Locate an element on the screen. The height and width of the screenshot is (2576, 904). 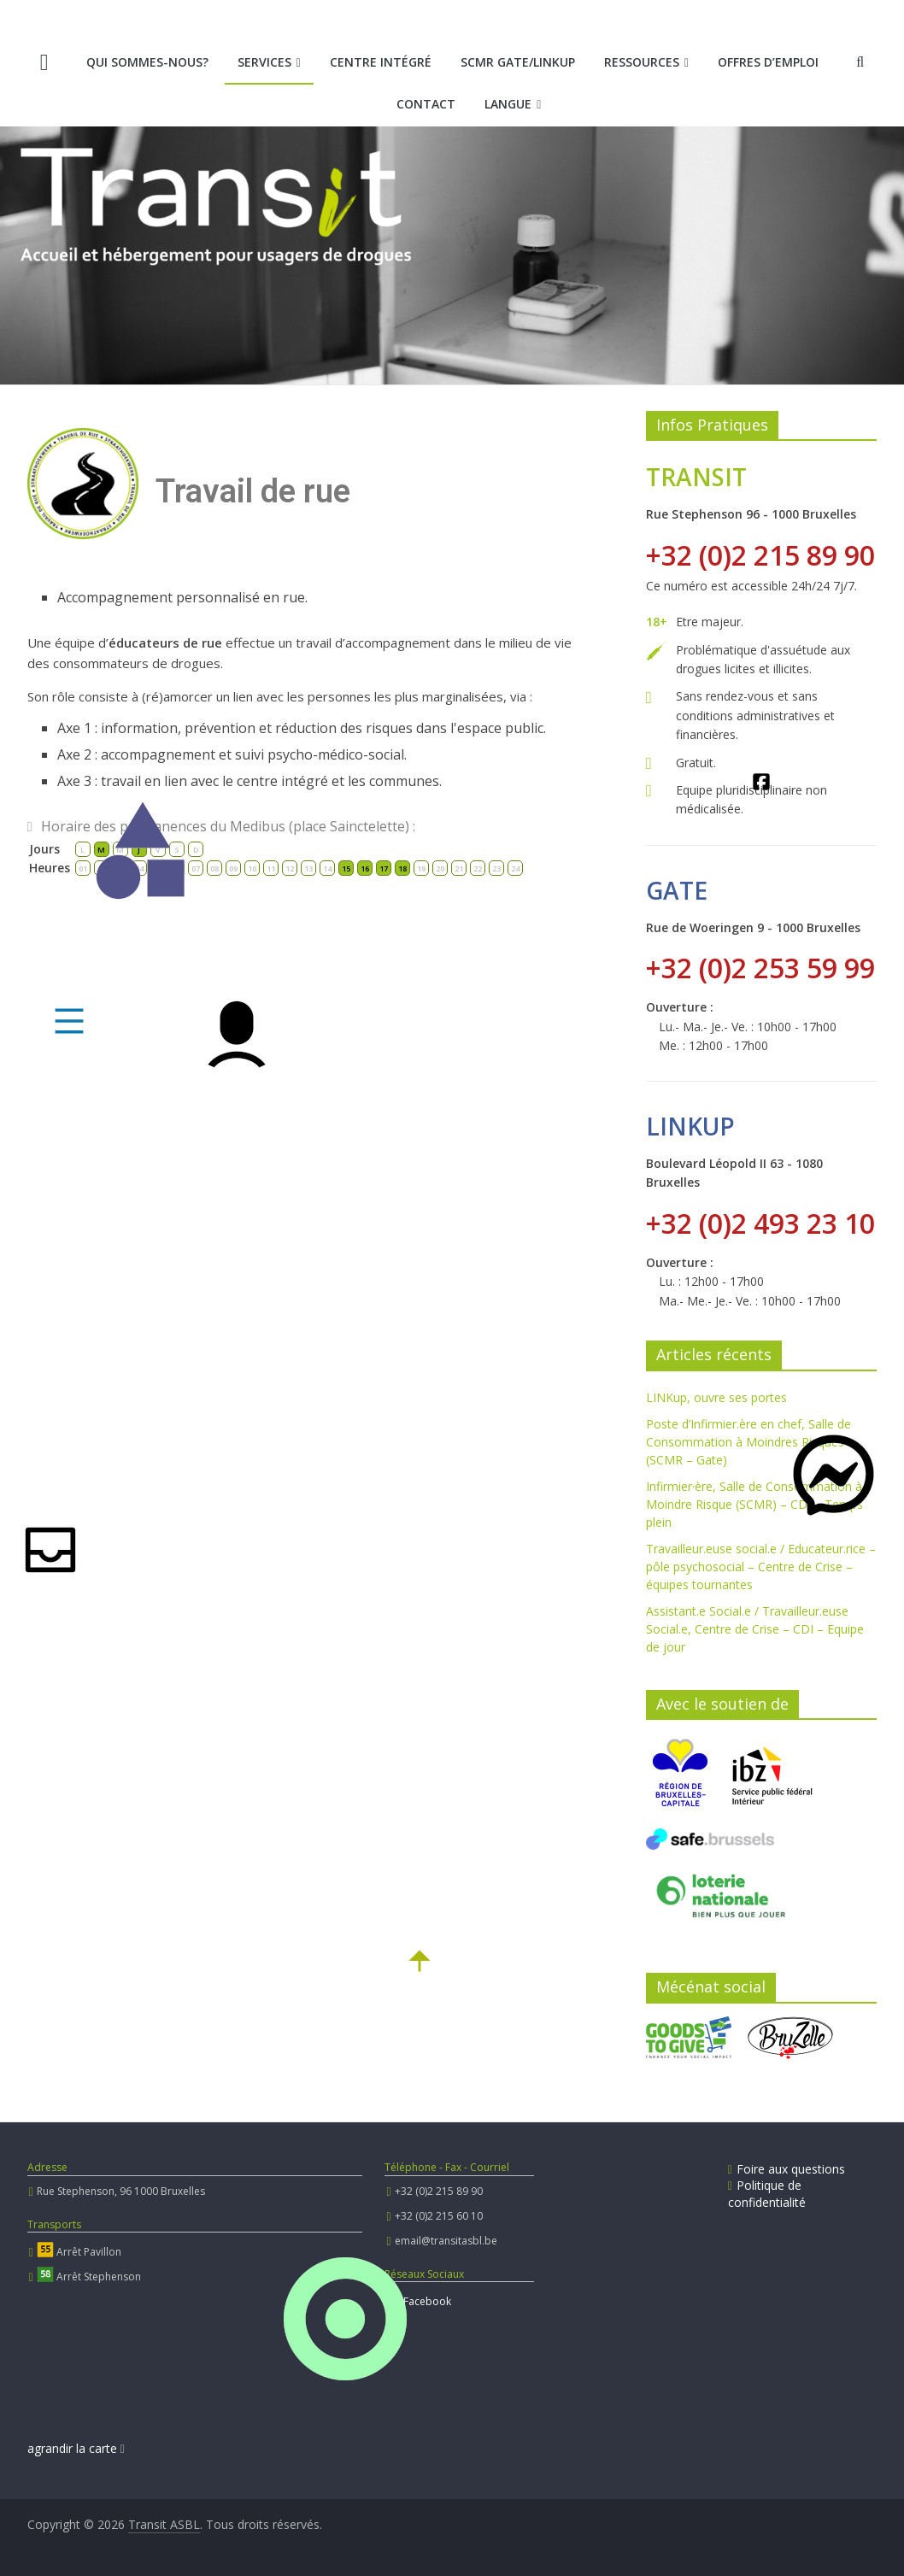
share to facebook is located at coordinates (761, 782).